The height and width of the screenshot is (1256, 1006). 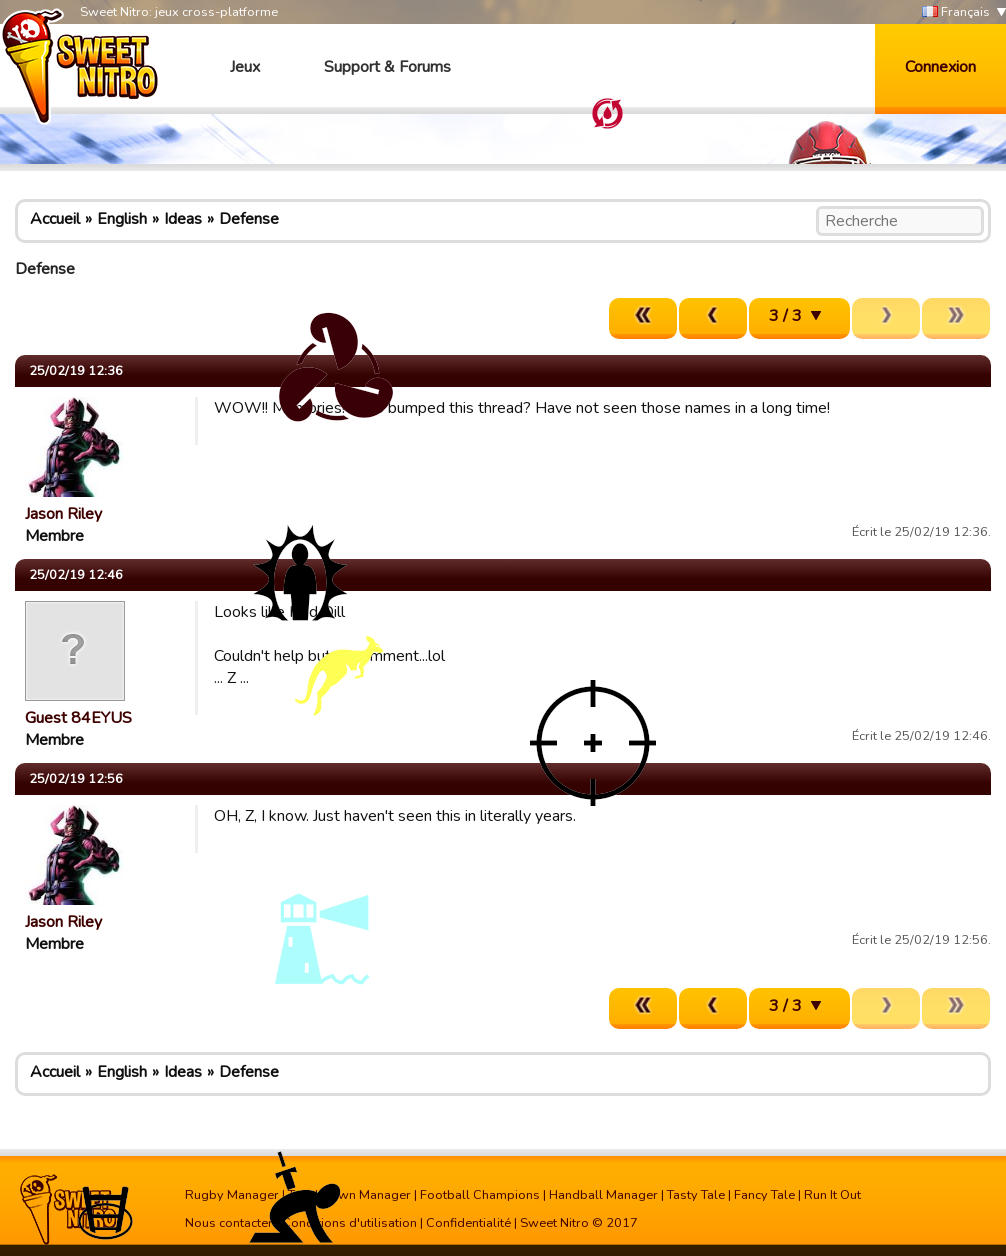 I want to click on activate aura or special ability, so click(x=300, y=573).